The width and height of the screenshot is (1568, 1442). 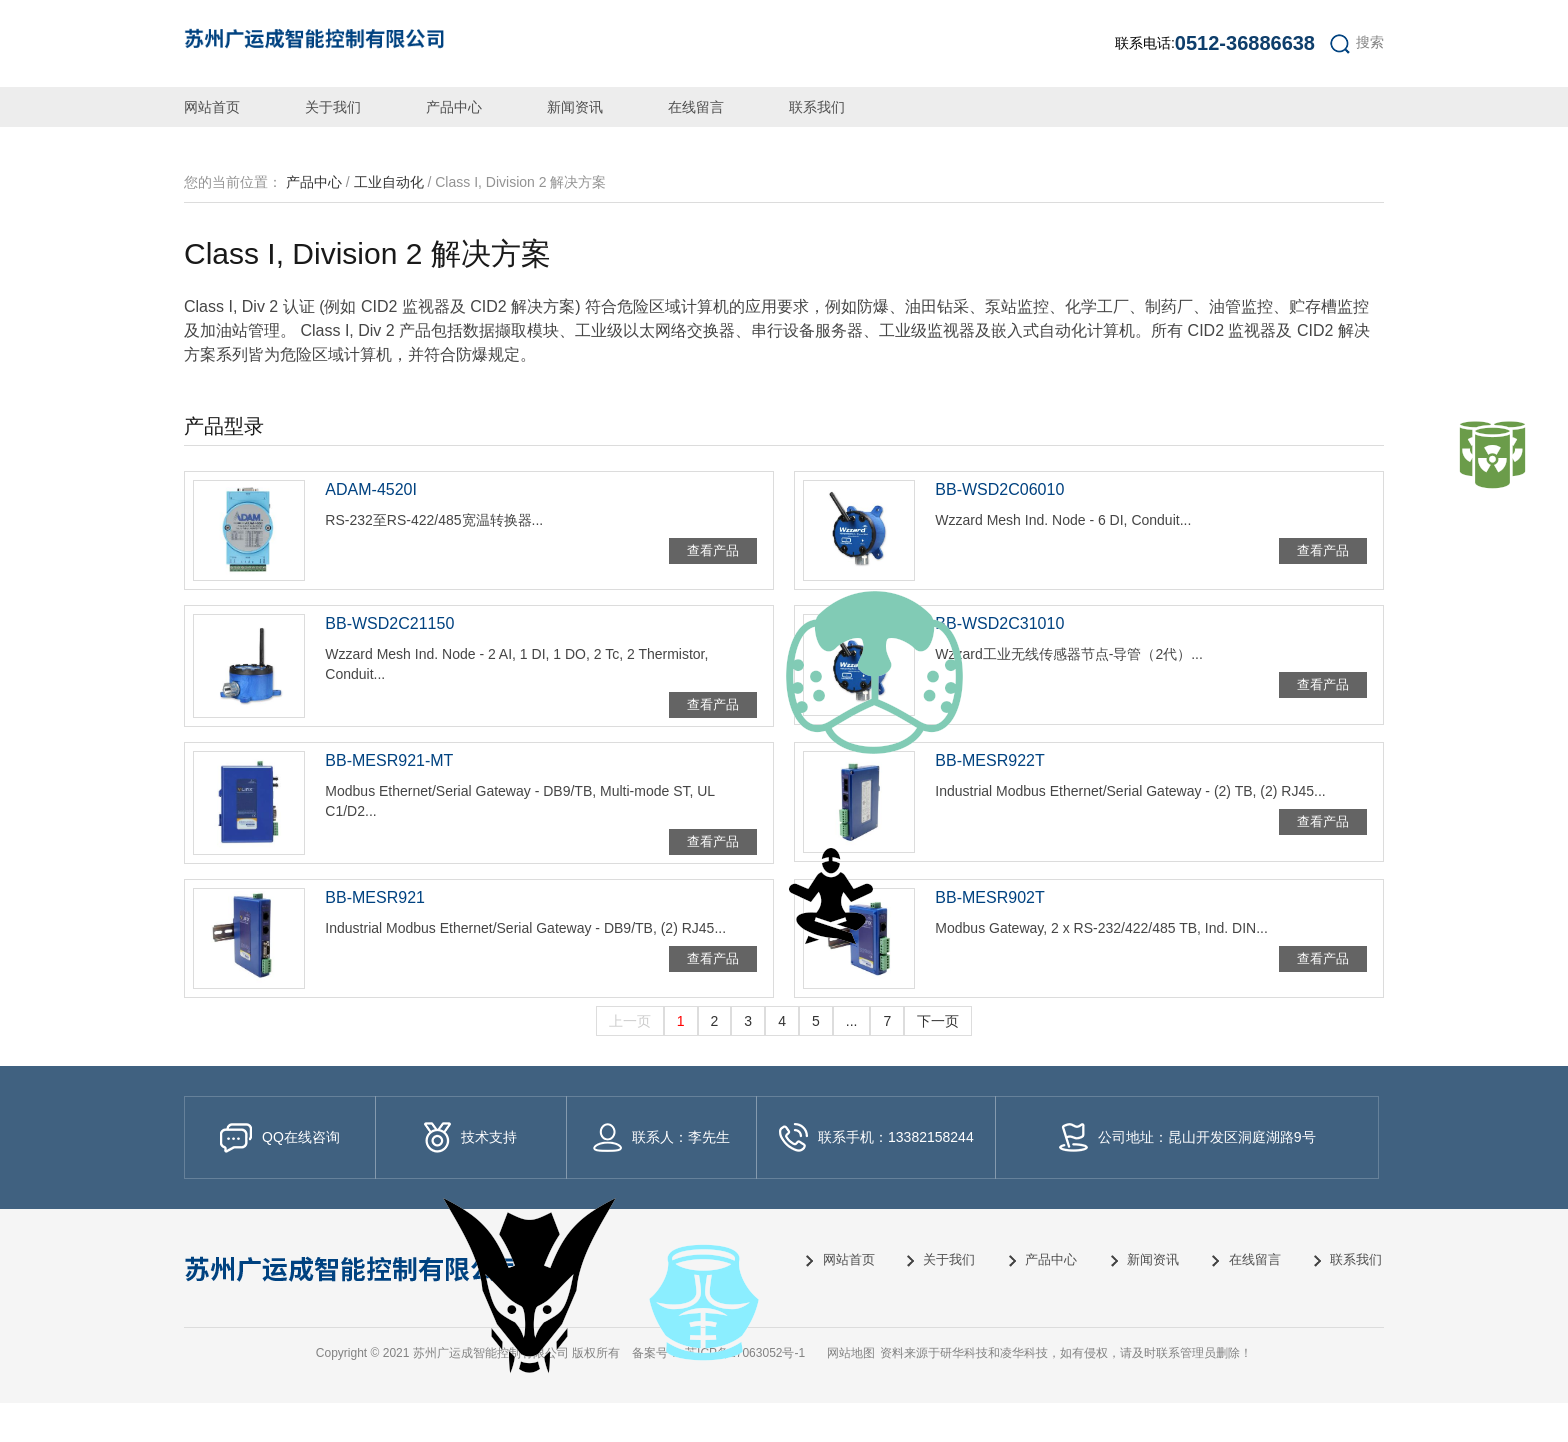 What do you see at coordinates (702, 1302) in the screenshot?
I see `equip leather armor to your character` at bounding box center [702, 1302].